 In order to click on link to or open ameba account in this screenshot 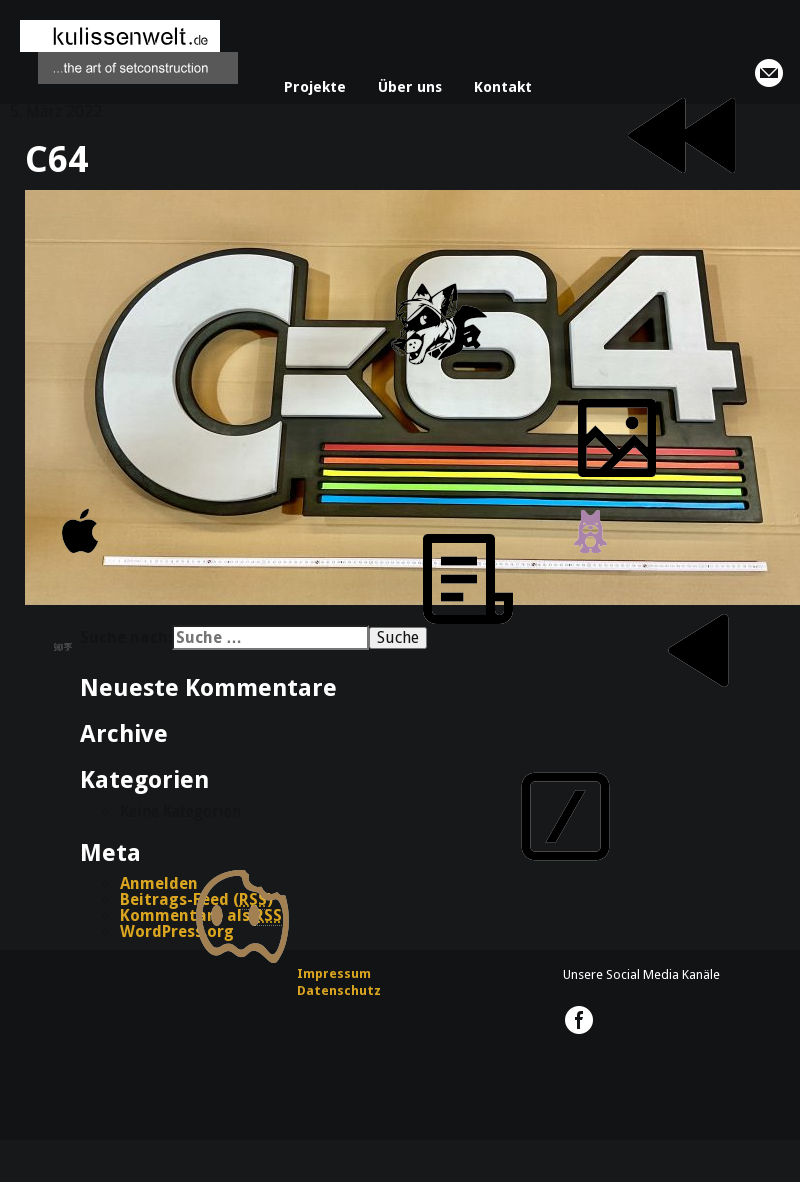, I will do `click(590, 531)`.